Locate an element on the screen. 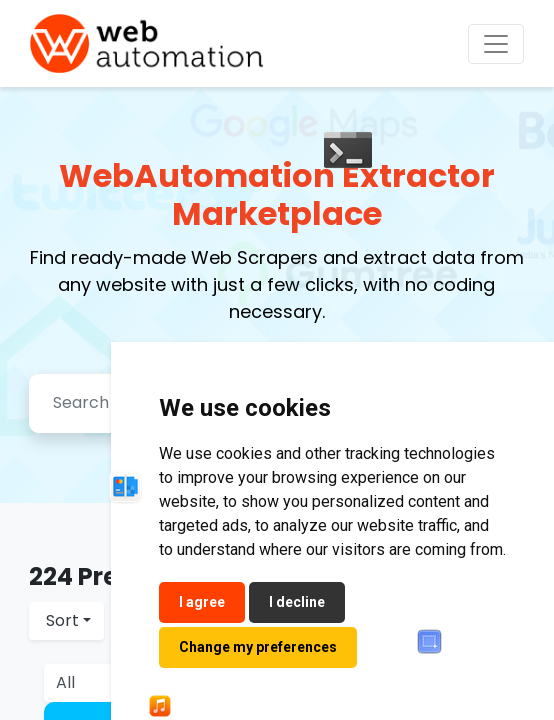  take a screenshot is located at coordinates (429, 641).